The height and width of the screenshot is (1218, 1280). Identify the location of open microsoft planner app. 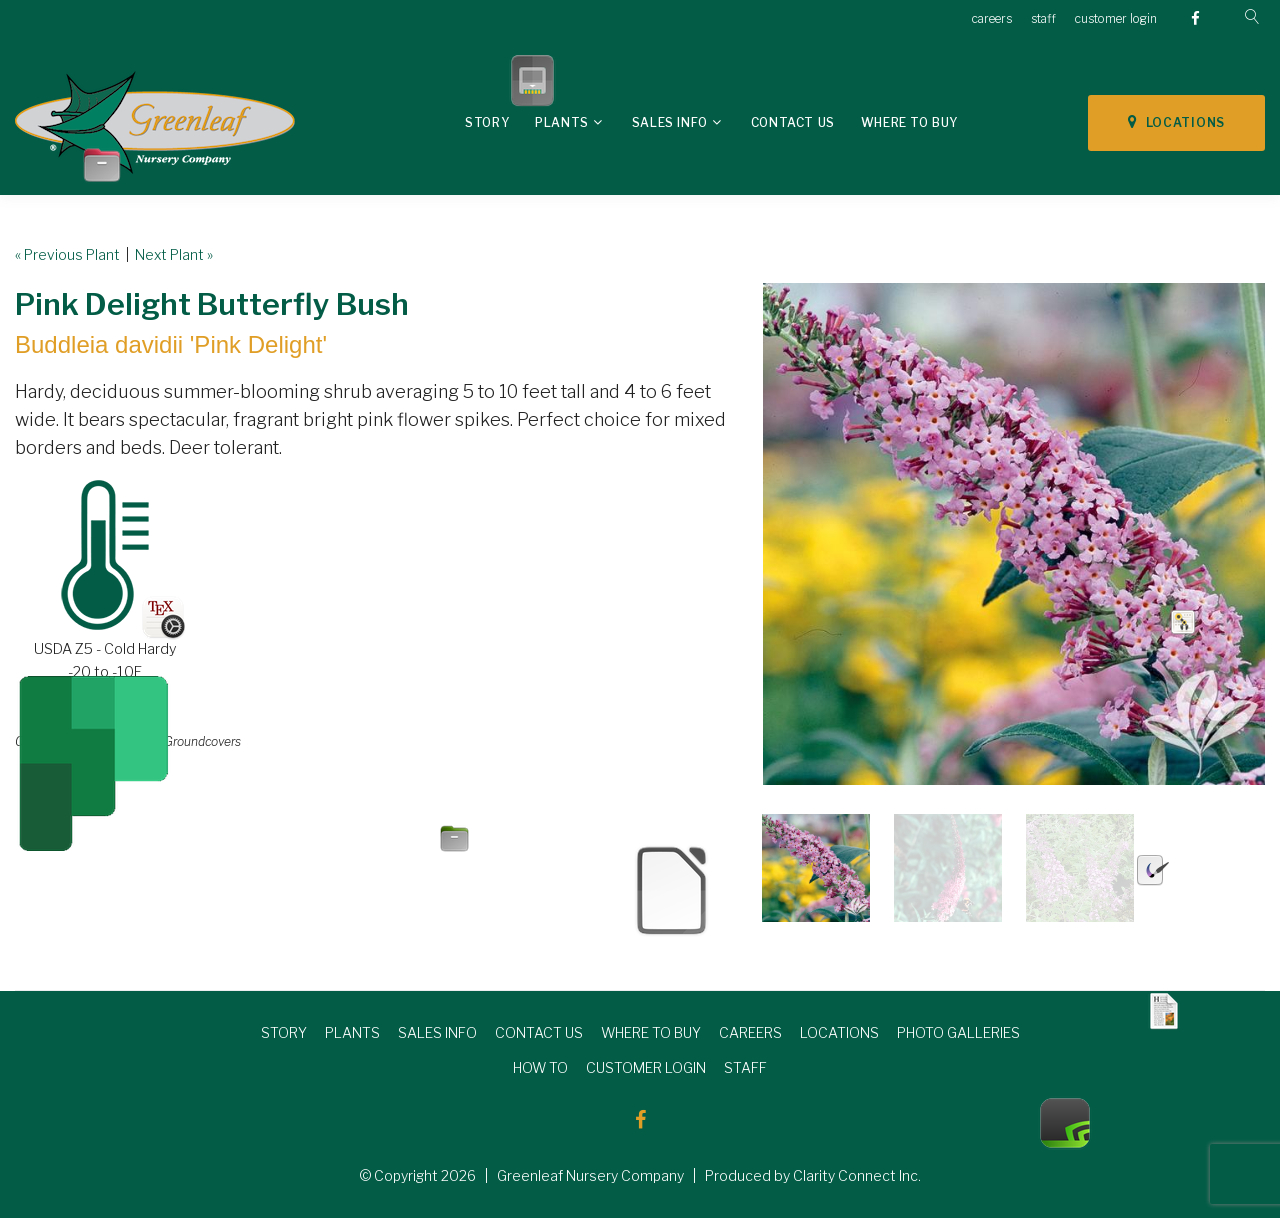
(93, 763).